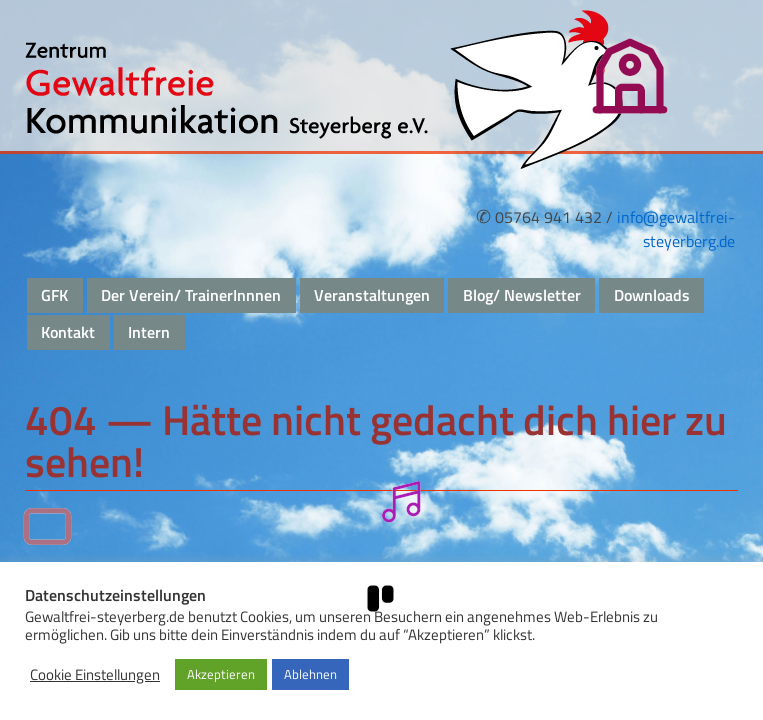 The height and width of the screenshot is (720, 763). Describe the element at coordinates (630, 76) in the screenshot. I see `view cottage or cabin rental listings` at that location.